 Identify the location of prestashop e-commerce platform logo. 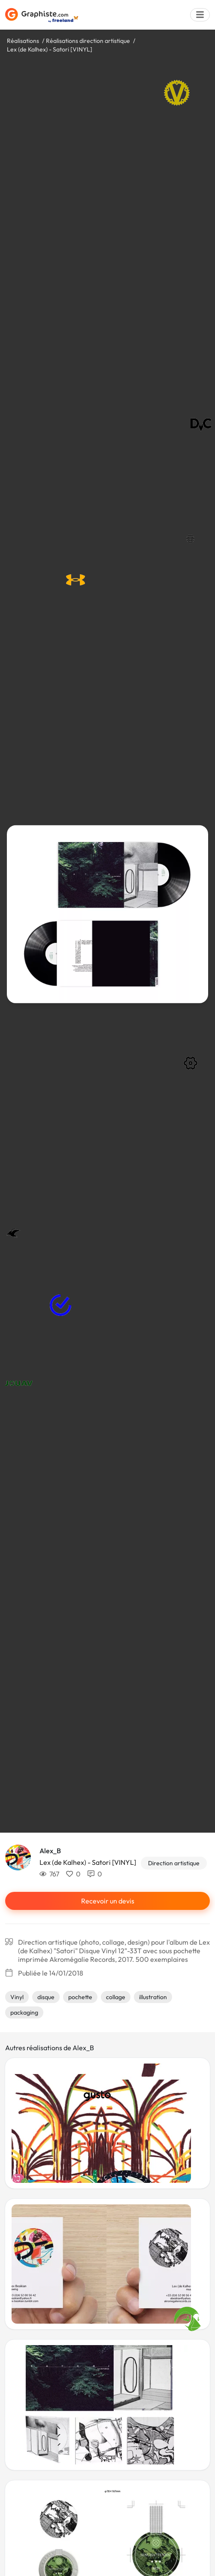
(188, 2319).